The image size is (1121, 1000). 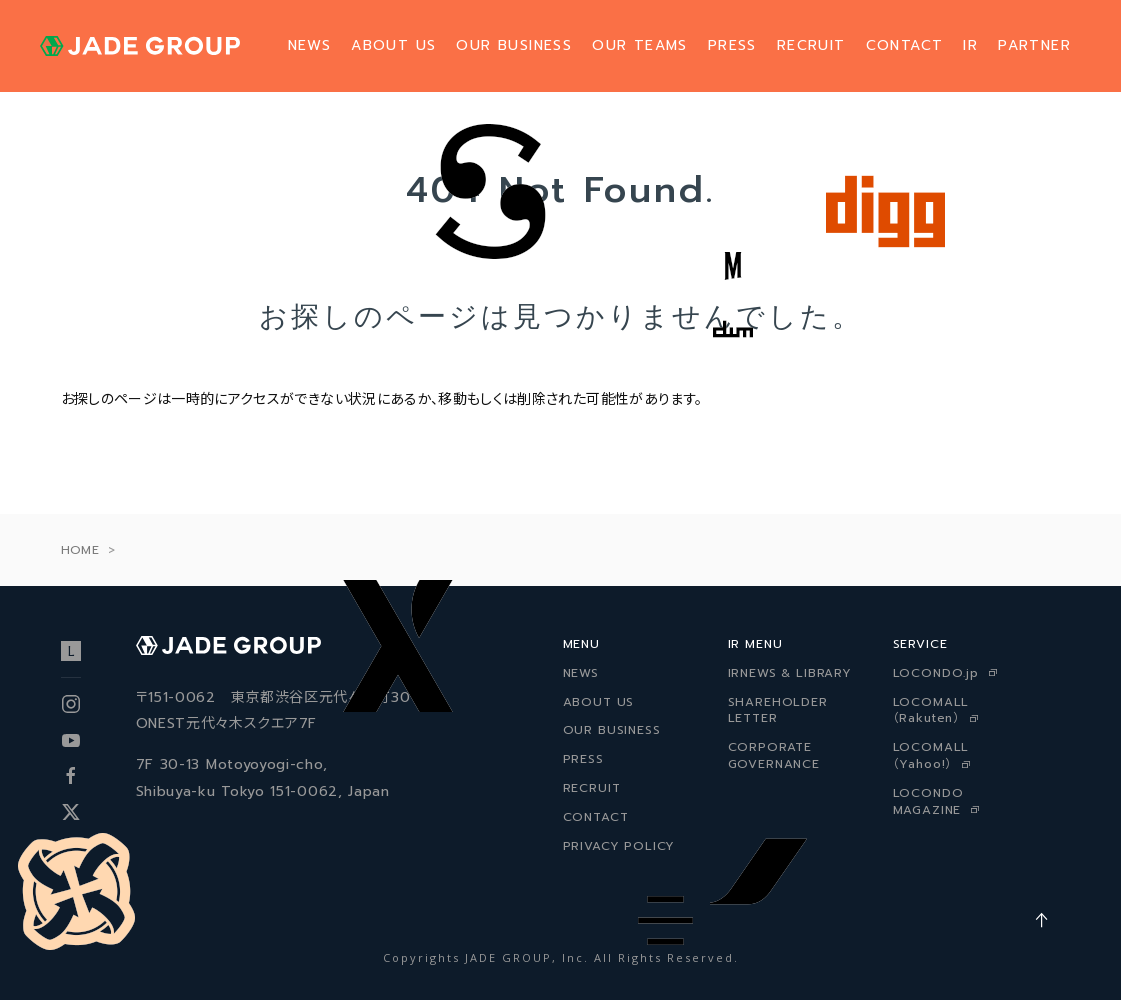 What do you see at coordinates (733, 266) in the screenshot?
I see `open The Mighty app or website` at bounding box center [733, 266].